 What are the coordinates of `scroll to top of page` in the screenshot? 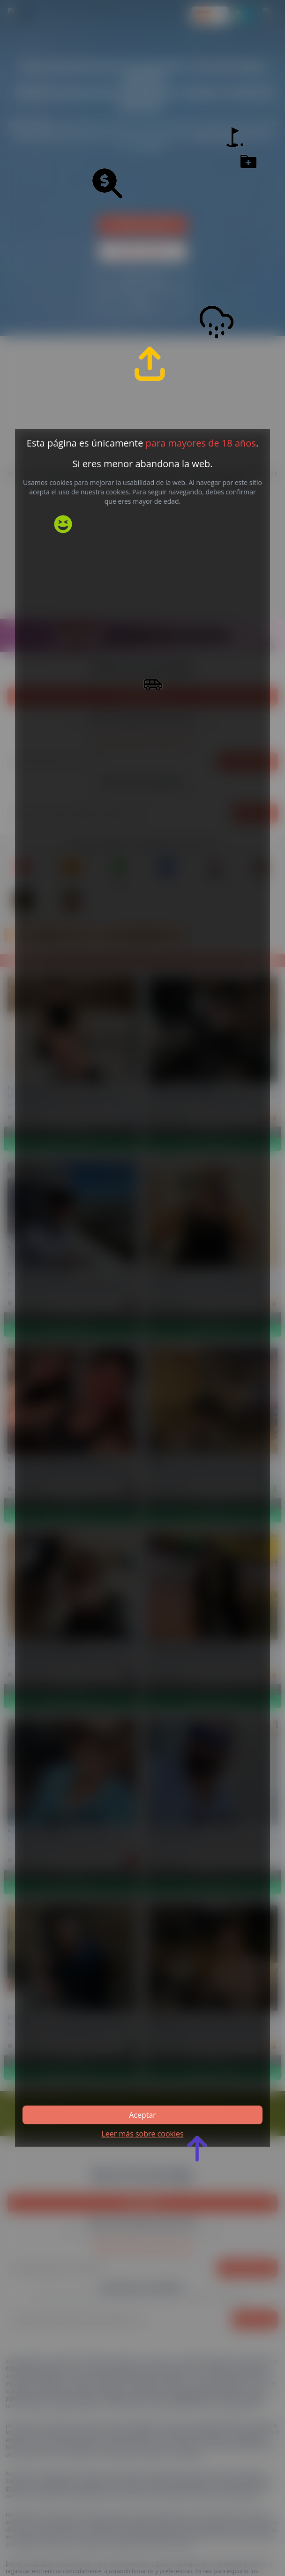 It's located at (197, 2148).